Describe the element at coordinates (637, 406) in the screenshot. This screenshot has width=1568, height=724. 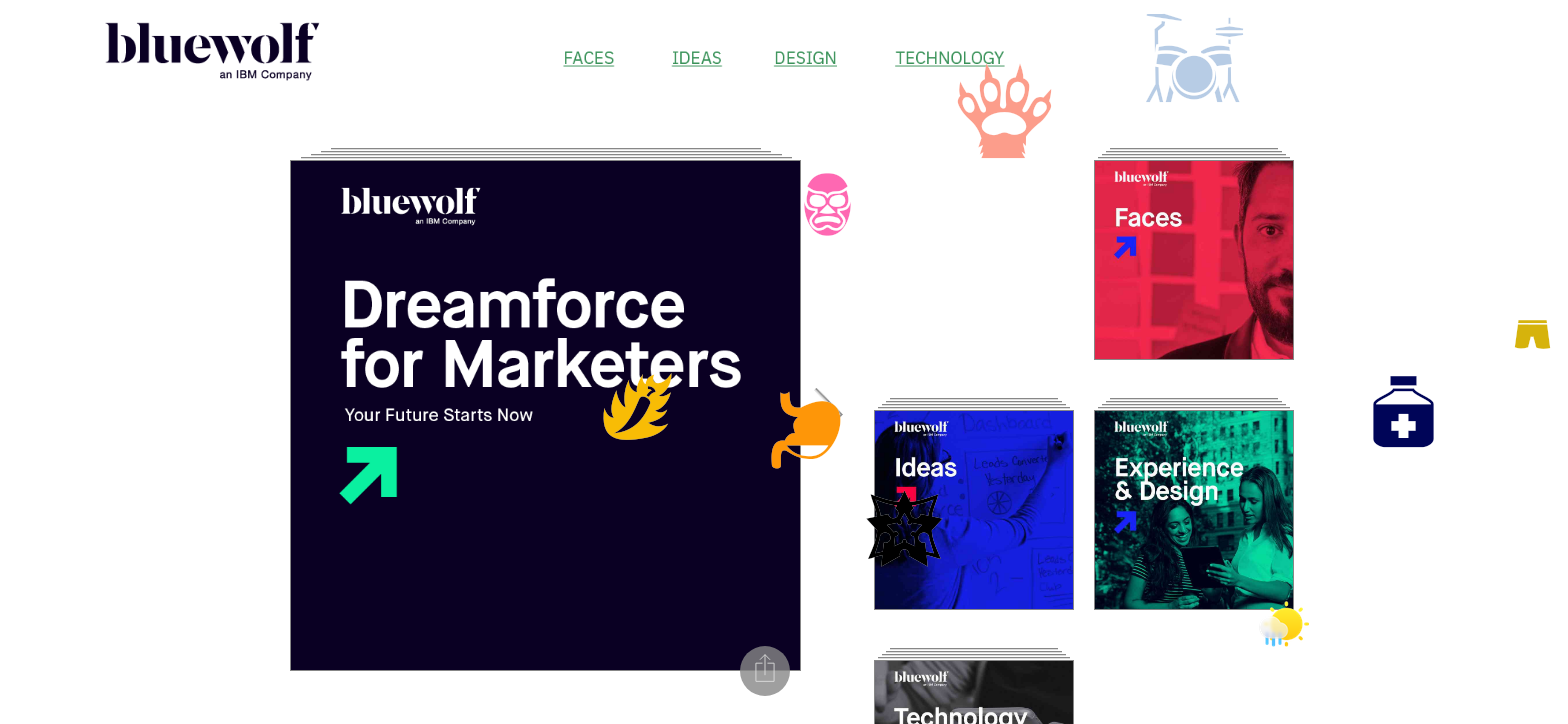
I see `select pimiento or pepper ingredient` at that location.